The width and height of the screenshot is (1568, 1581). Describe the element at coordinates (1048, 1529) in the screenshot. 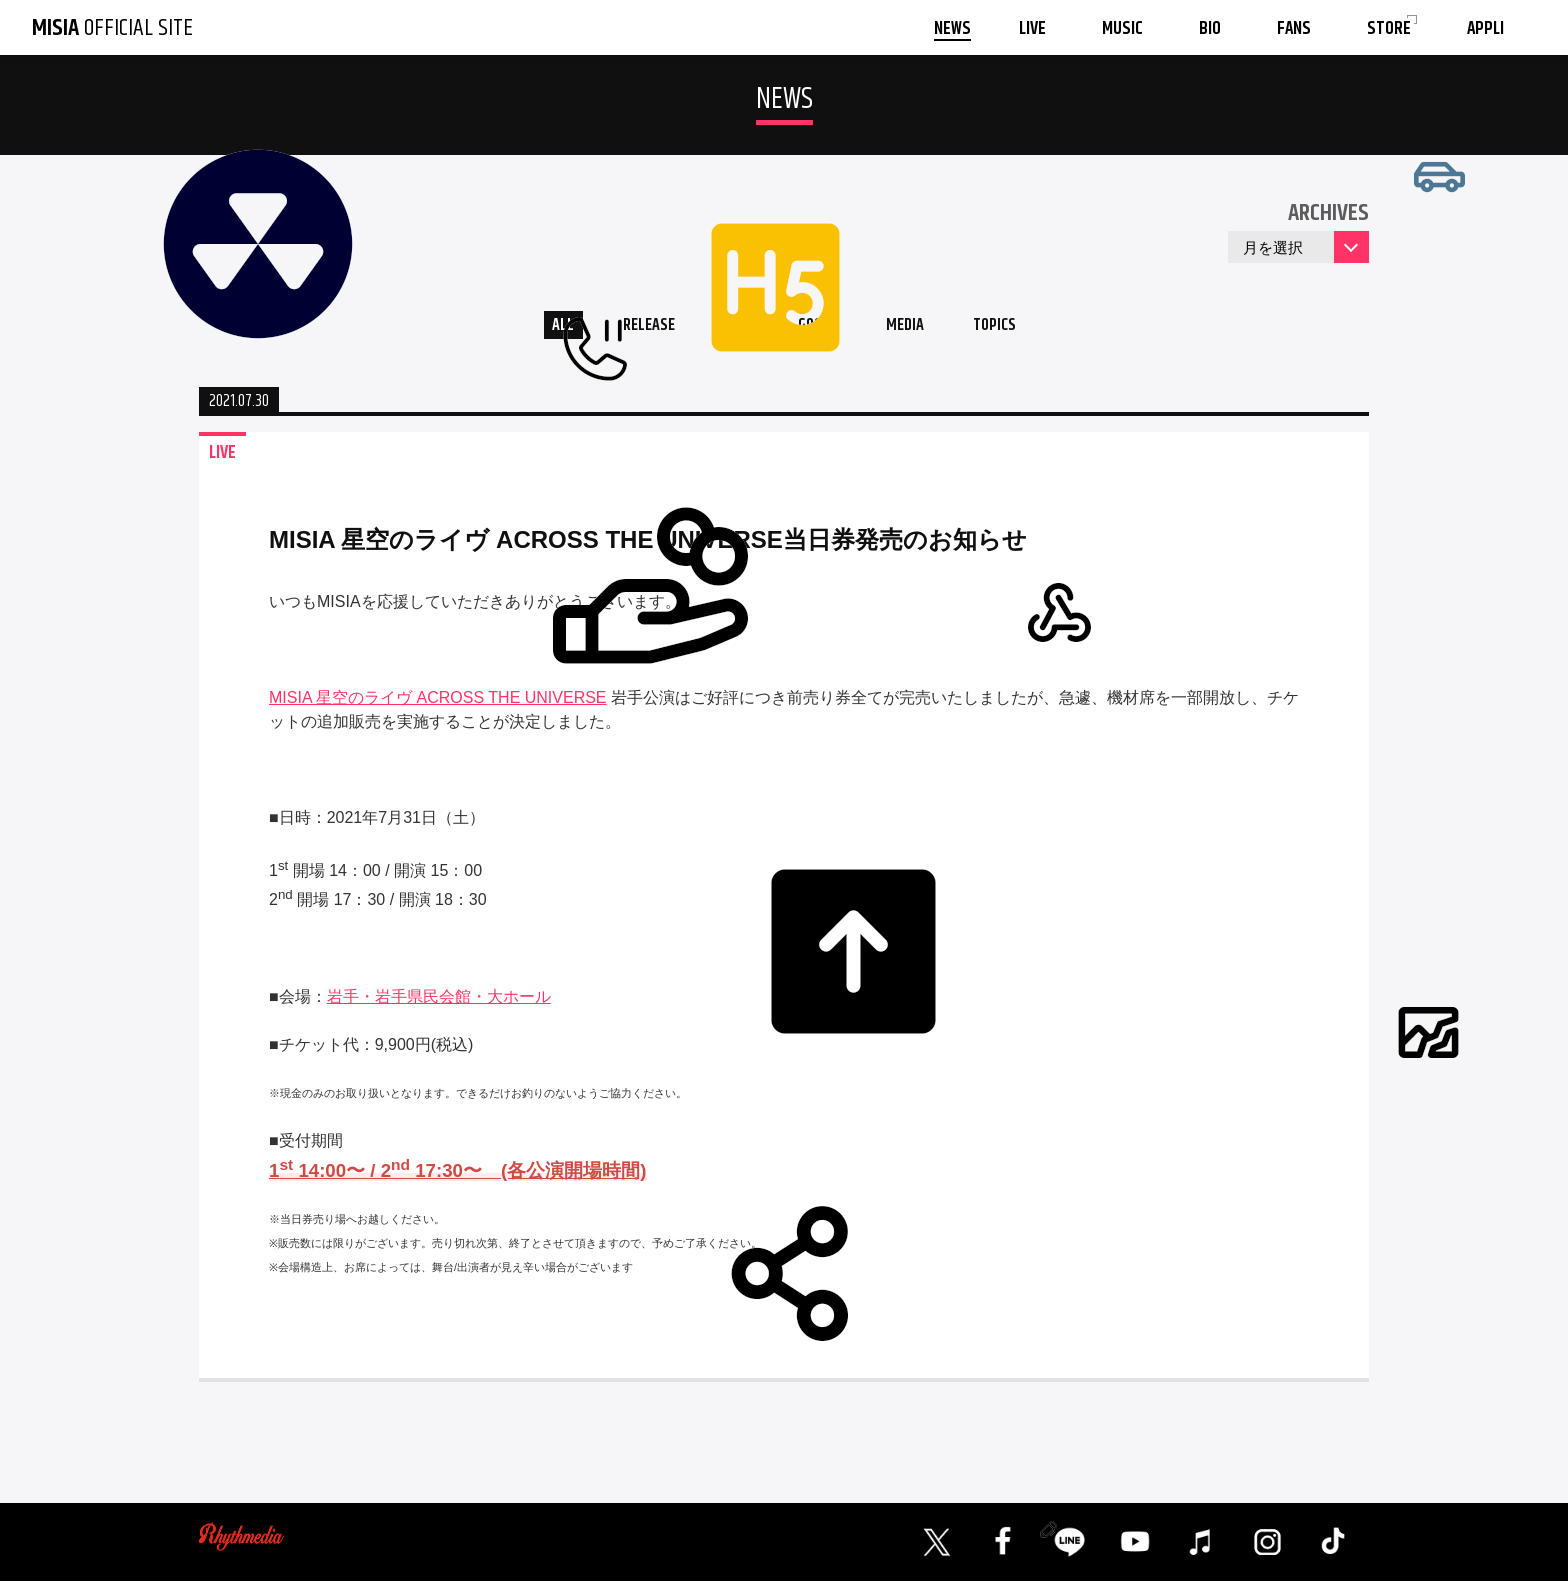

I see `edit or modify content` at that location.